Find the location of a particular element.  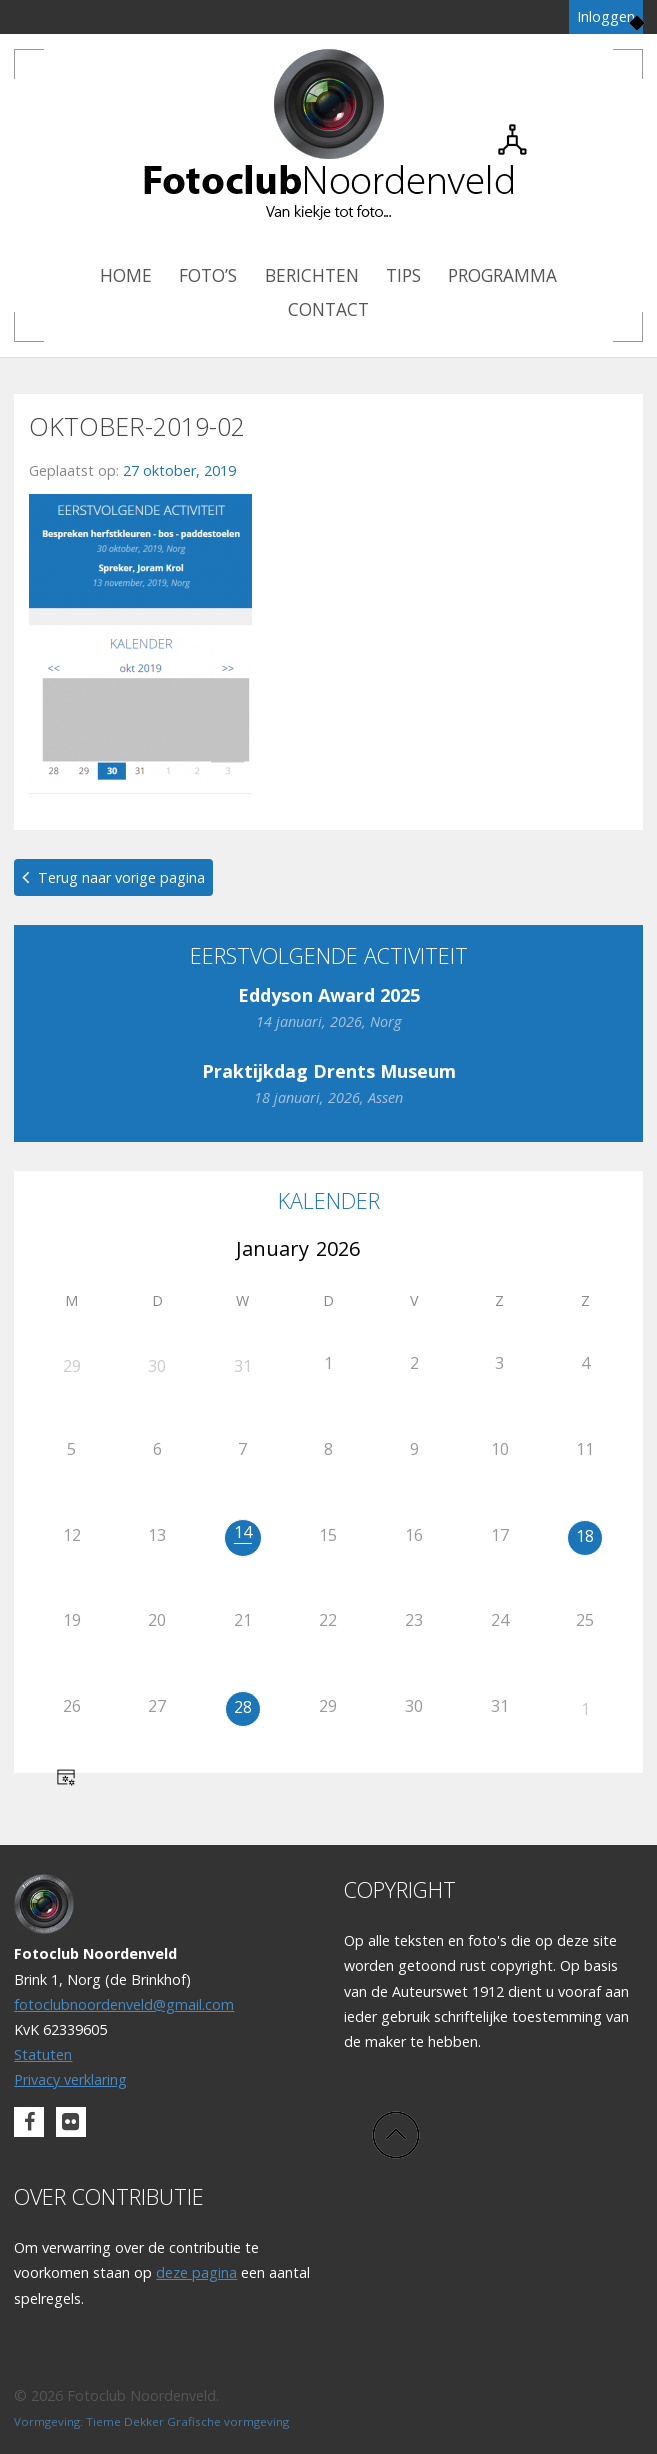

set a log breakpoint in code is located at coordinates (637, 23).